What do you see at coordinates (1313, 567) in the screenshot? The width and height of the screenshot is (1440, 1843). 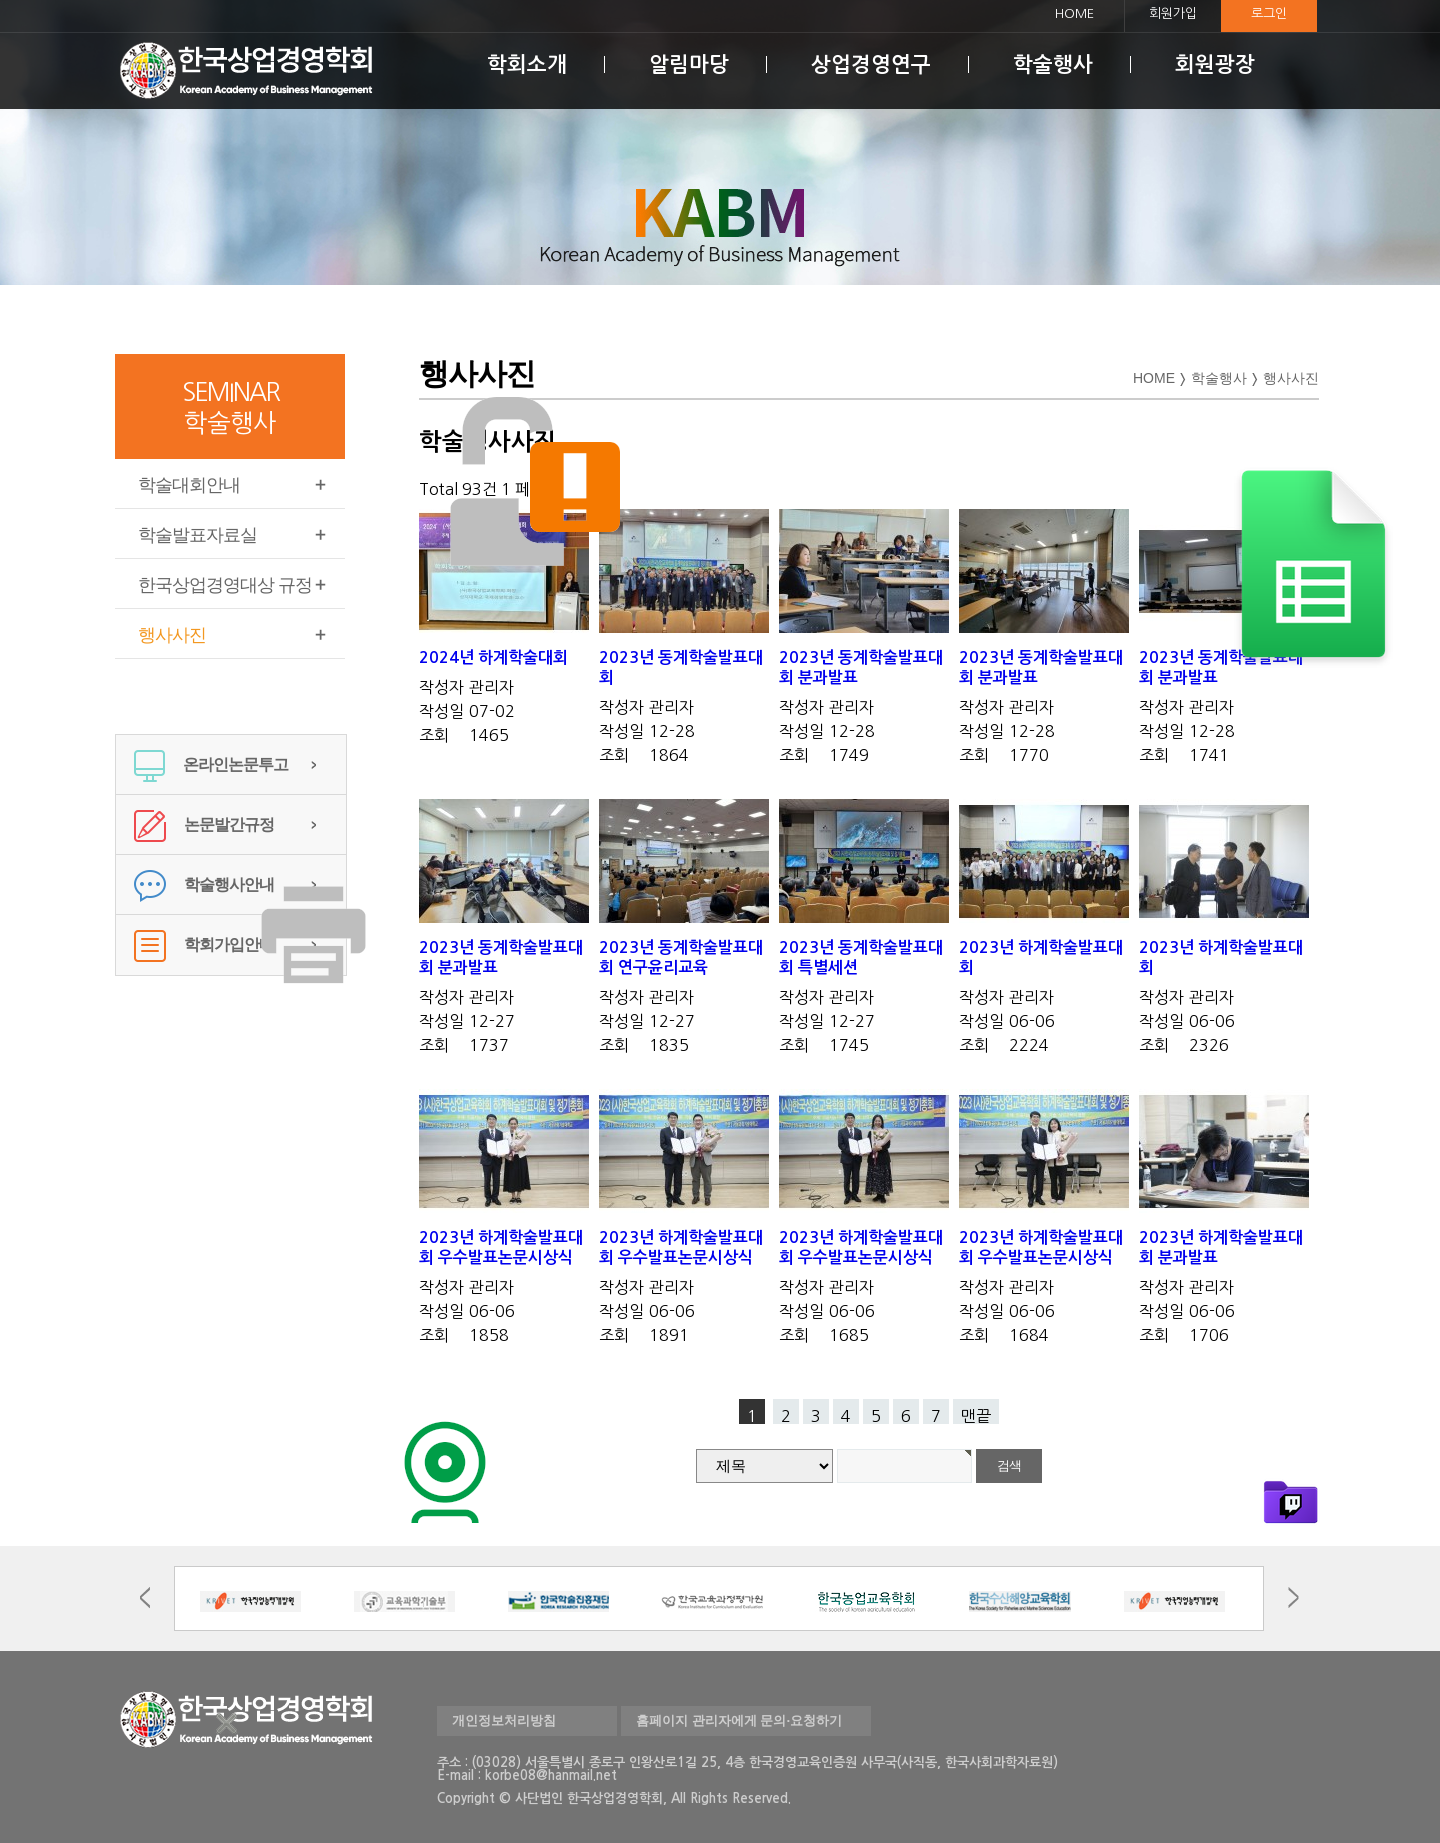 I see `open an opendocument spreadsheet template file` at bounding box center [1313, 567].